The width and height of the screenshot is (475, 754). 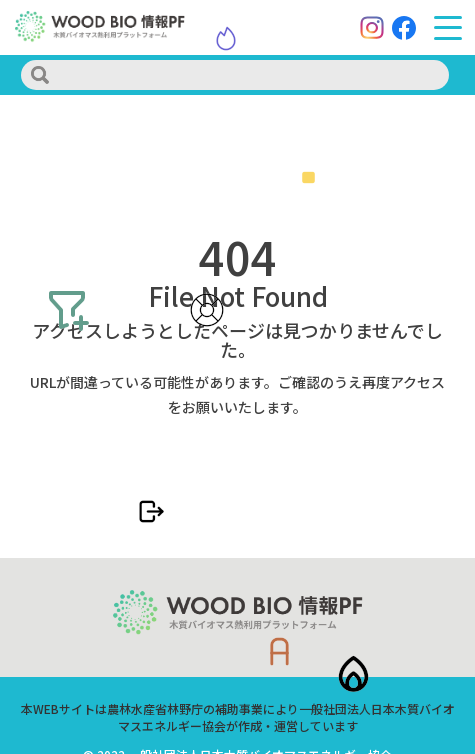 What do you see at coordinates (207, 310) in the screenshot?
I see `access help or support` at bounding box center [207, 310].